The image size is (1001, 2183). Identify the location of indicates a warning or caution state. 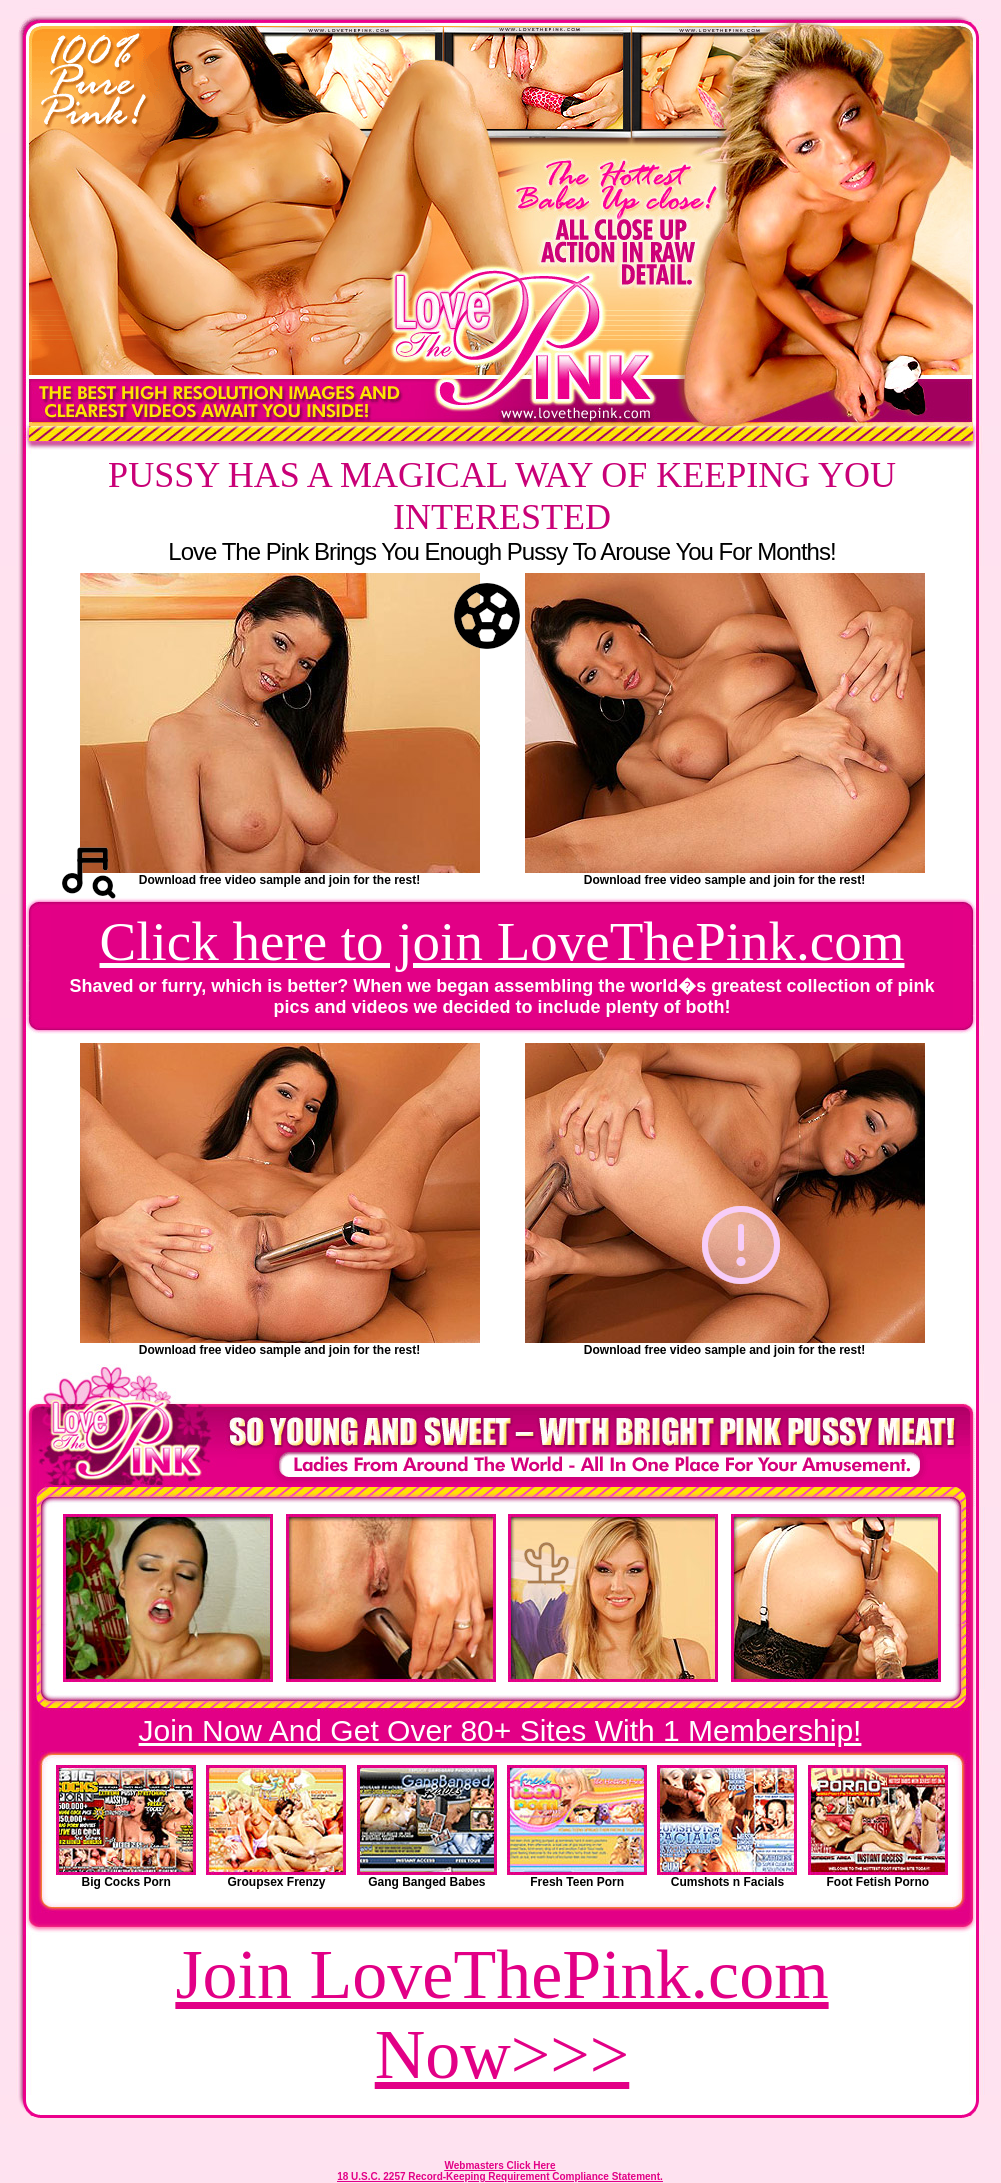
(741, 1245).